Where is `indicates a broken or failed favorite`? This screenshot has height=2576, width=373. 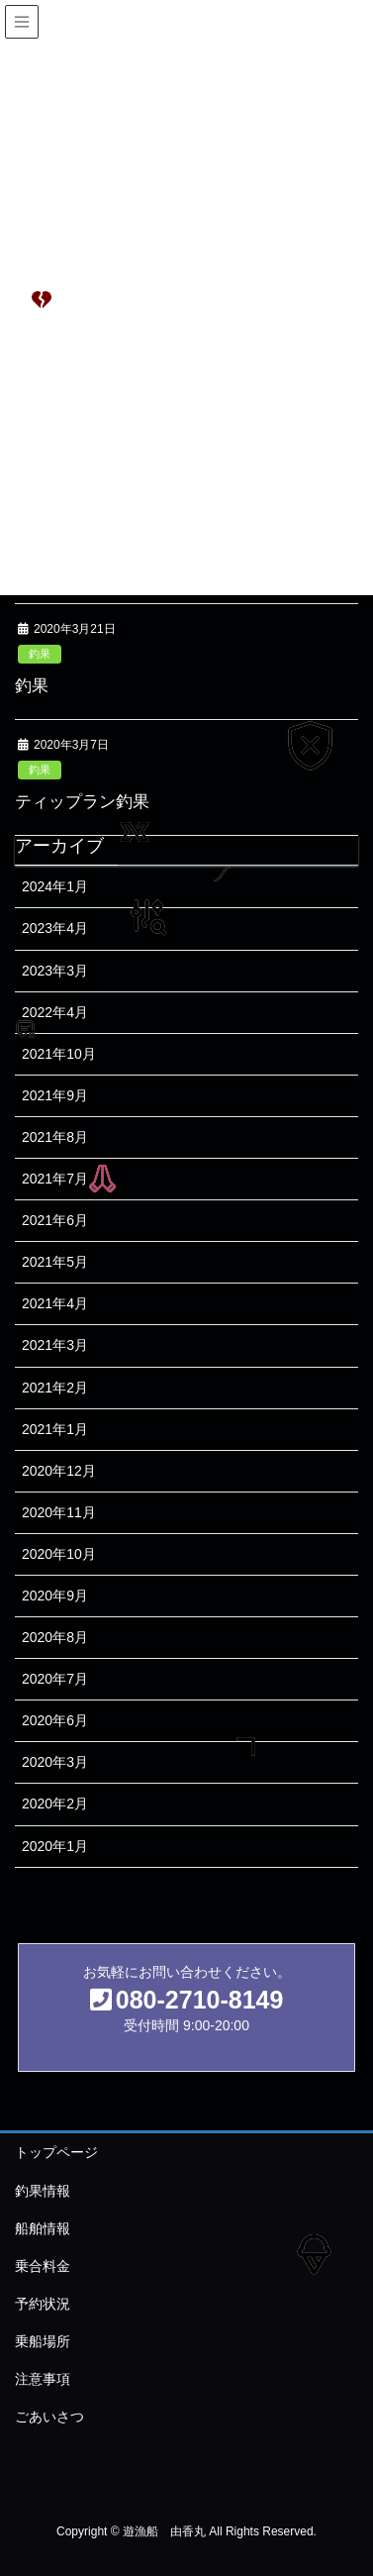
indicates a broken or failed favorite is located at coordinates (42, 300).